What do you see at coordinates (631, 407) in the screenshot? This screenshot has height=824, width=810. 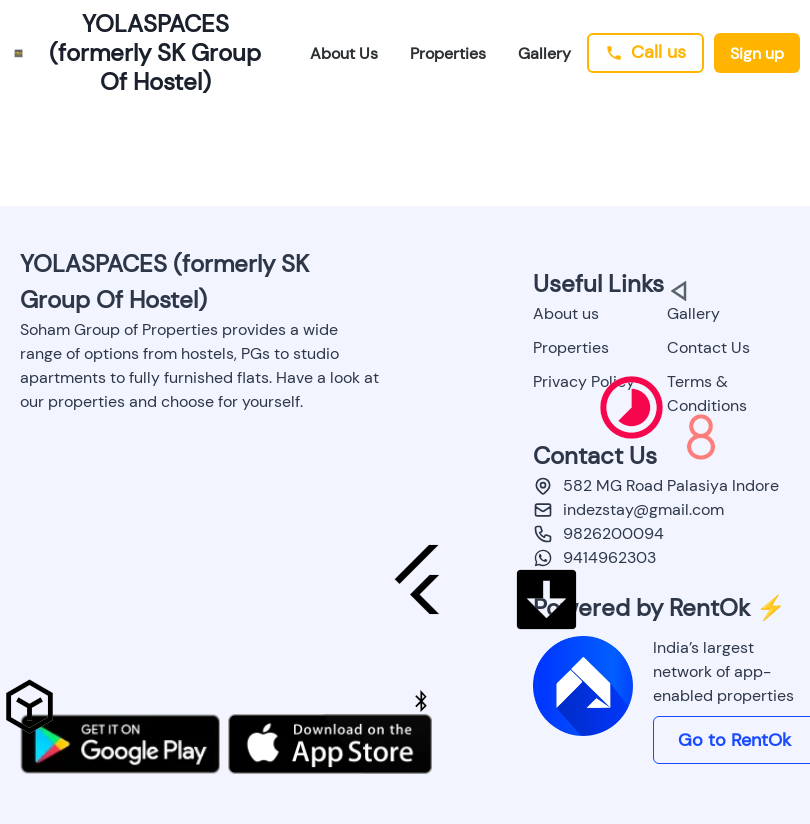 I see `indicates task or download is 50% complete` at bounding box center [631, 407].